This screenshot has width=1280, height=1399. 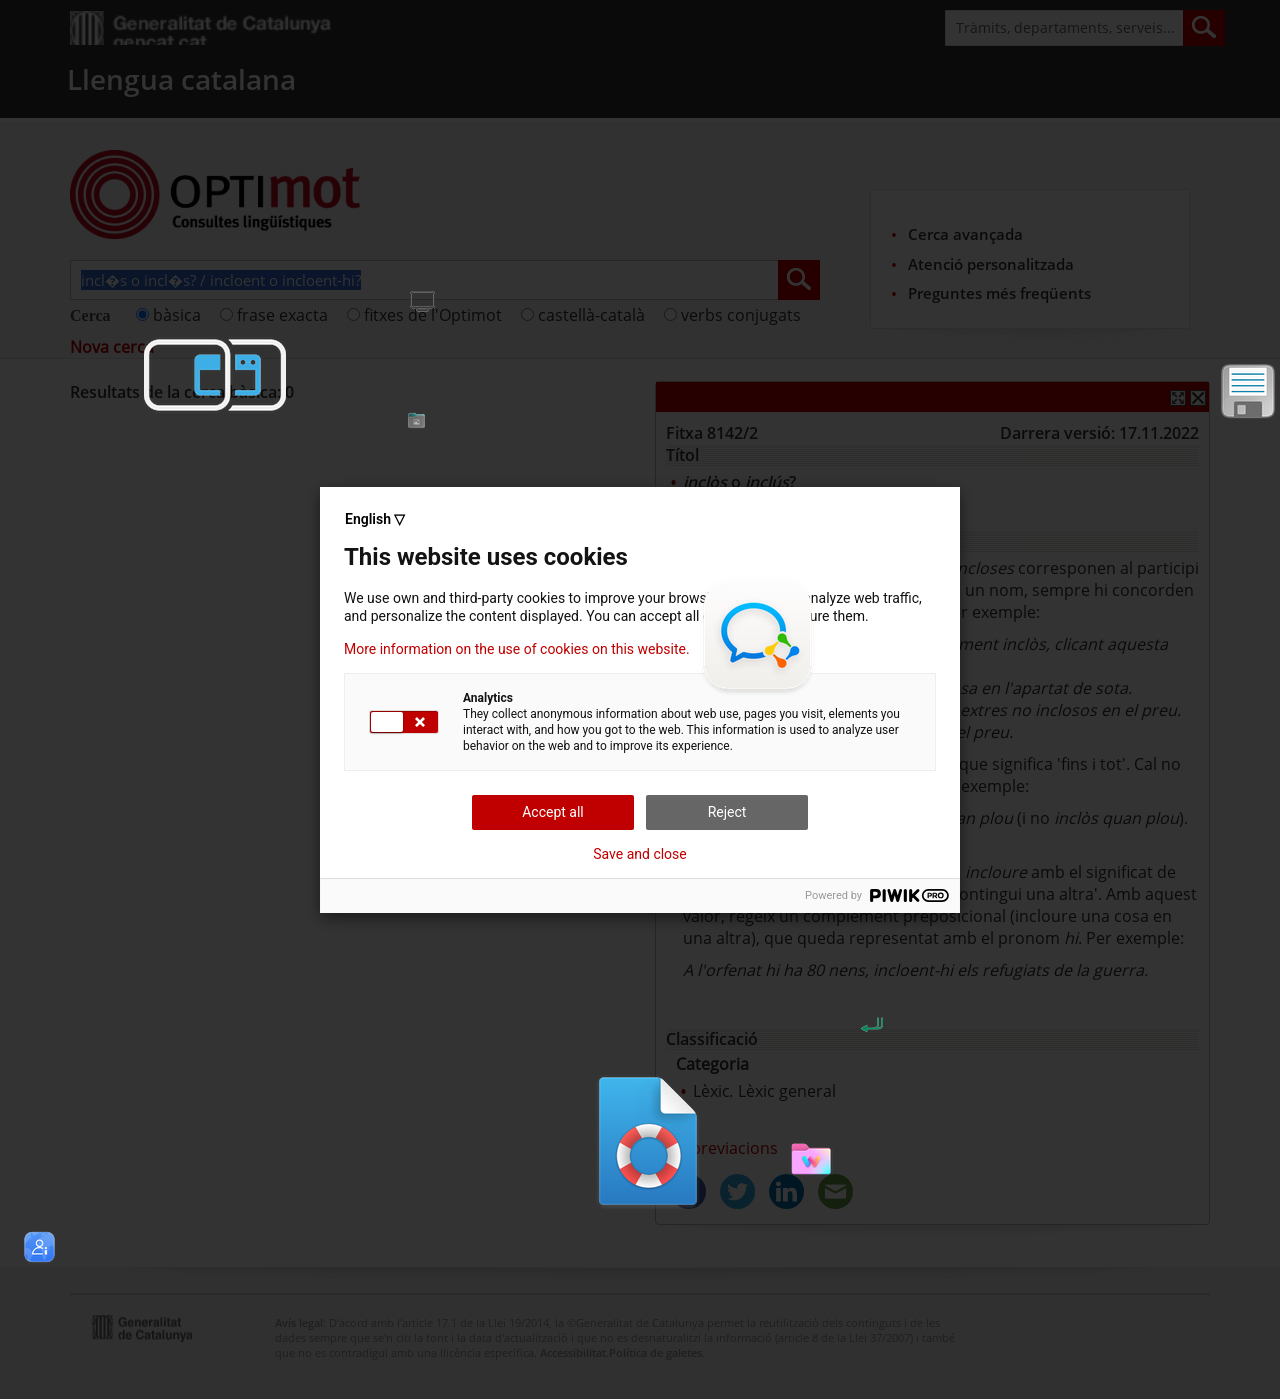 I want to click on open wondershare creative center folder, so click(x=811, y=1160).